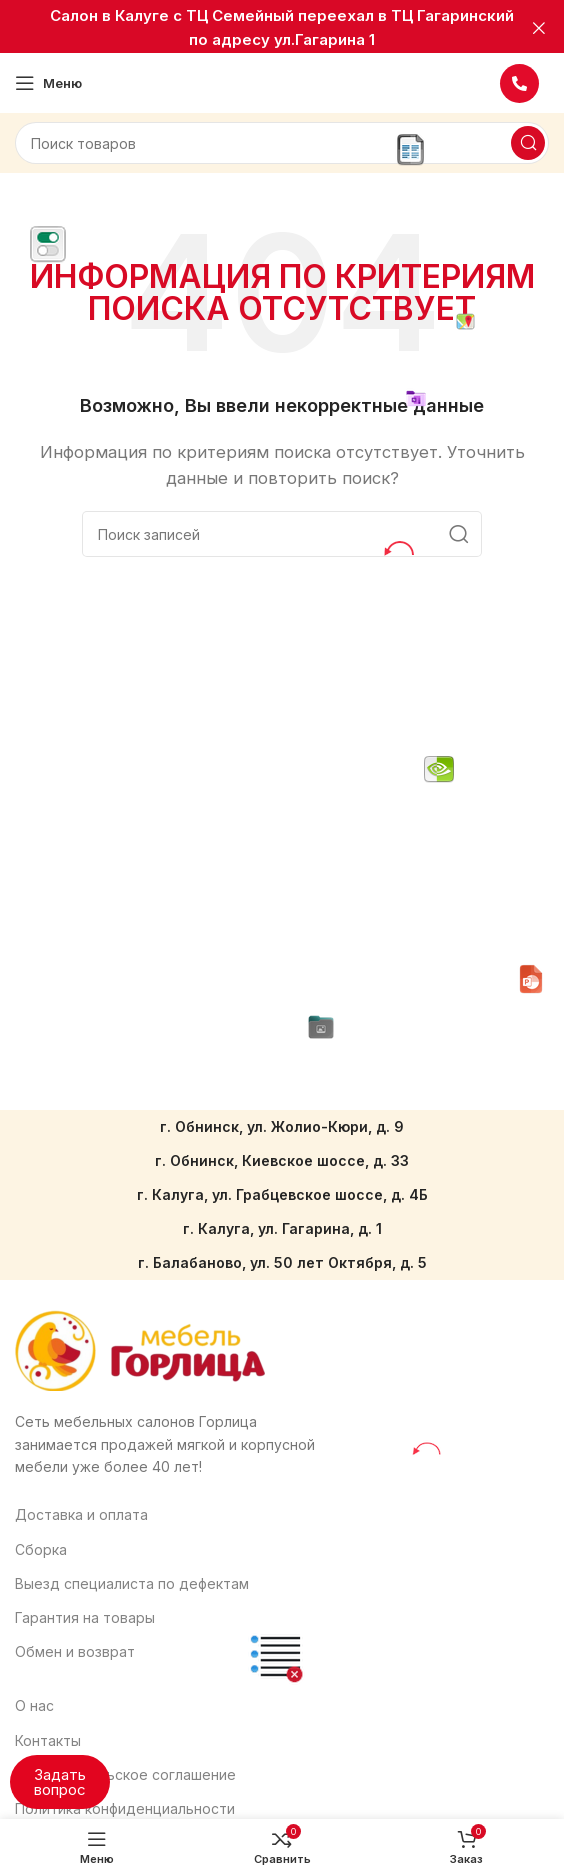 Image resolution: width=564 pixels, height=1874 pixels. What do you see at coordinates (416, 399) in the screenshot?
I see `open folder containing Microsoft OneNote files` at bounding box center [416, 399].